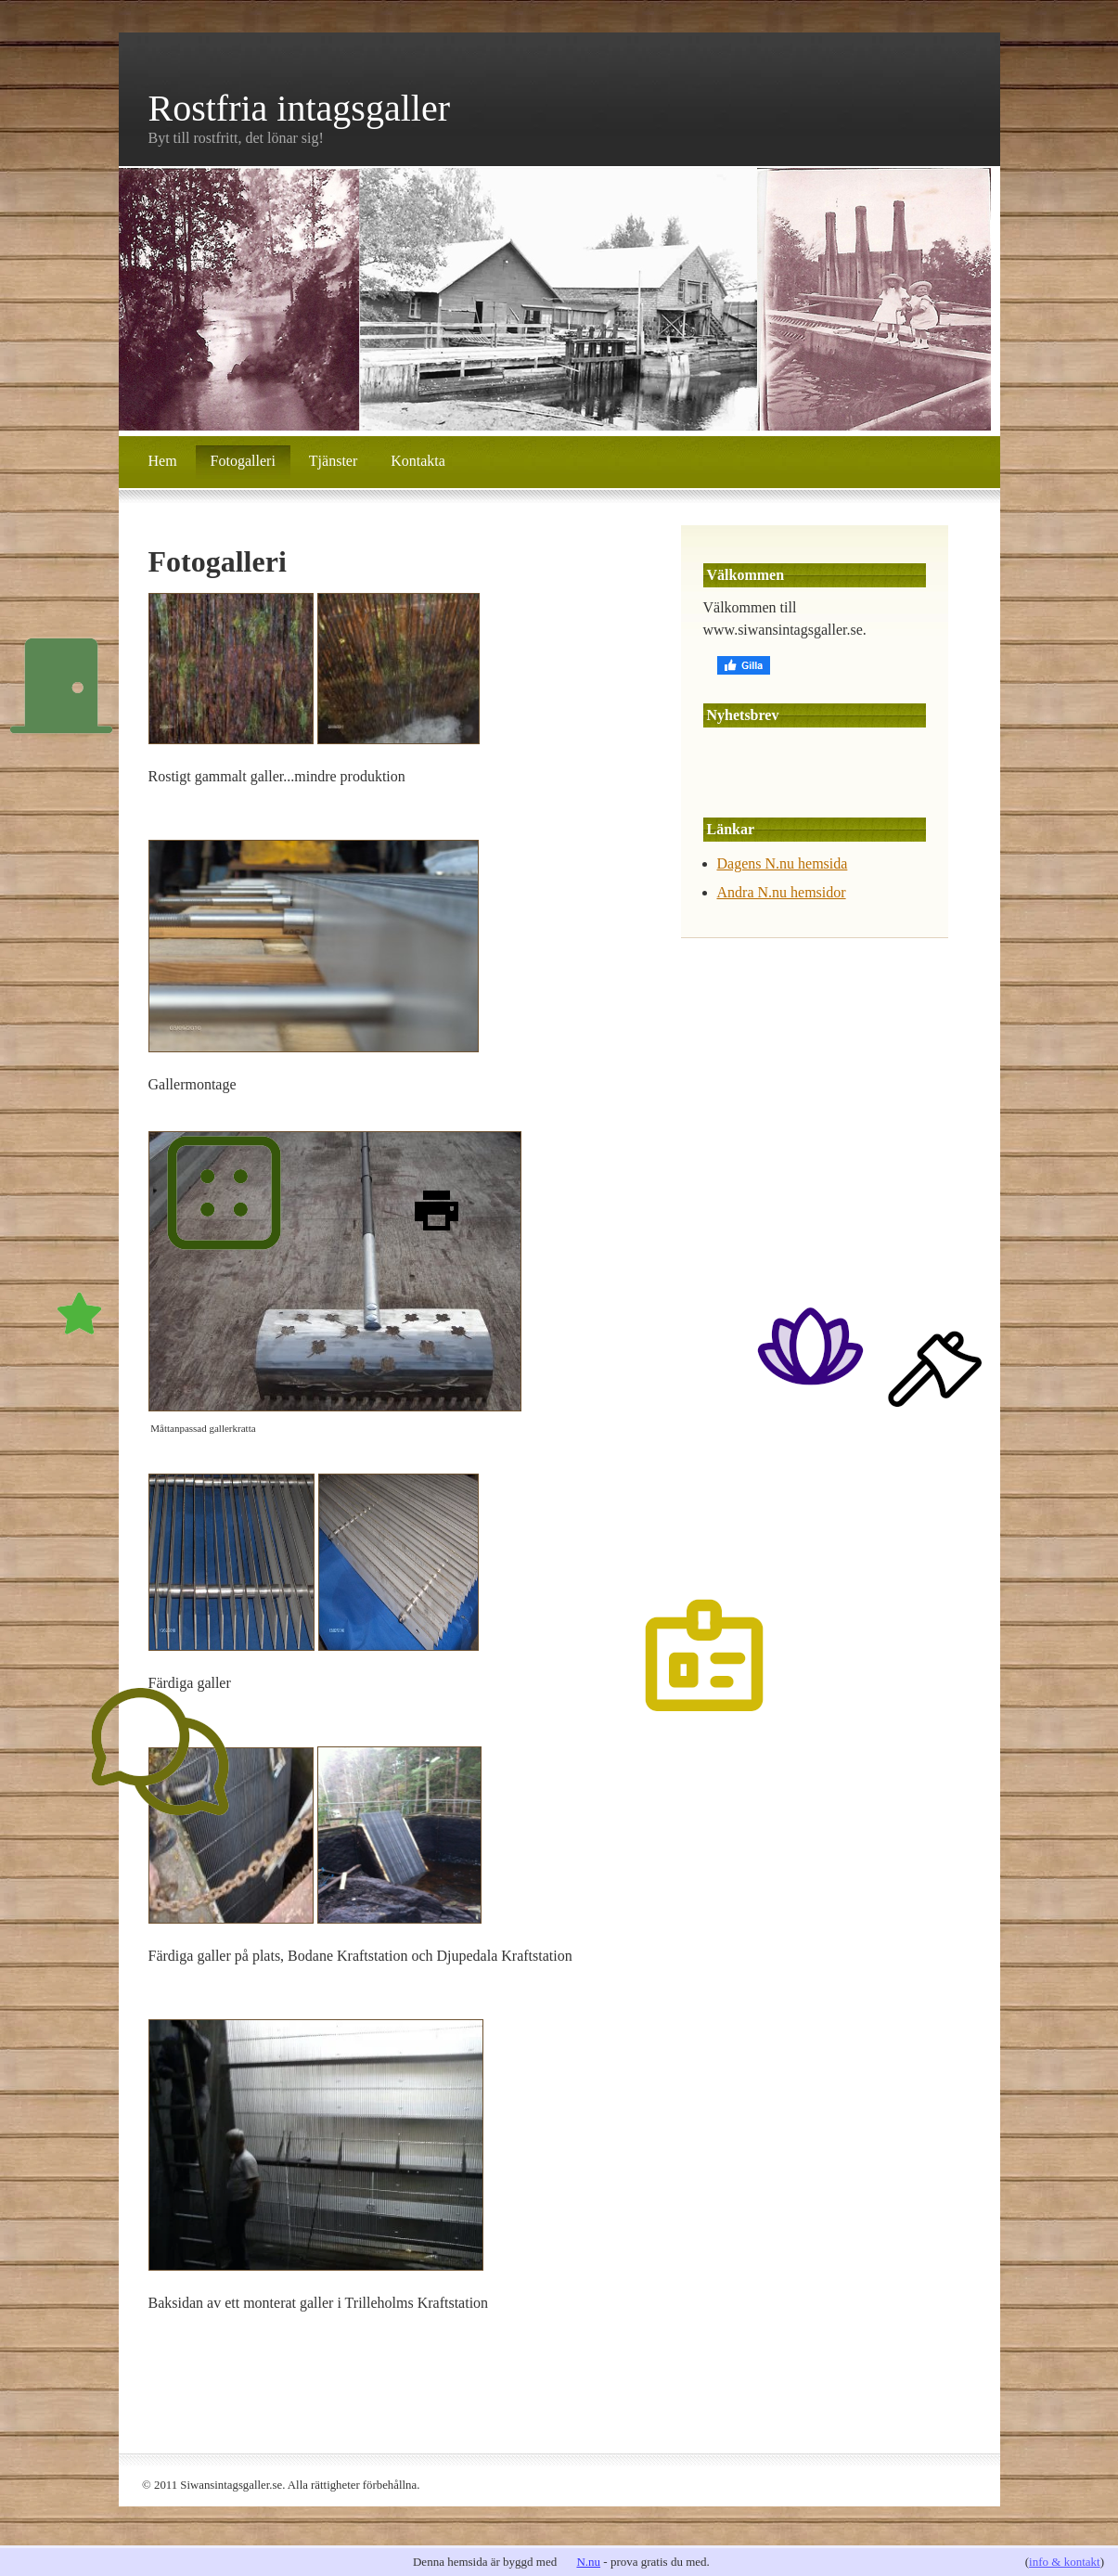 The image size is (1118, 2576). I want to click on exit or log out of the application, so click(61, 686).